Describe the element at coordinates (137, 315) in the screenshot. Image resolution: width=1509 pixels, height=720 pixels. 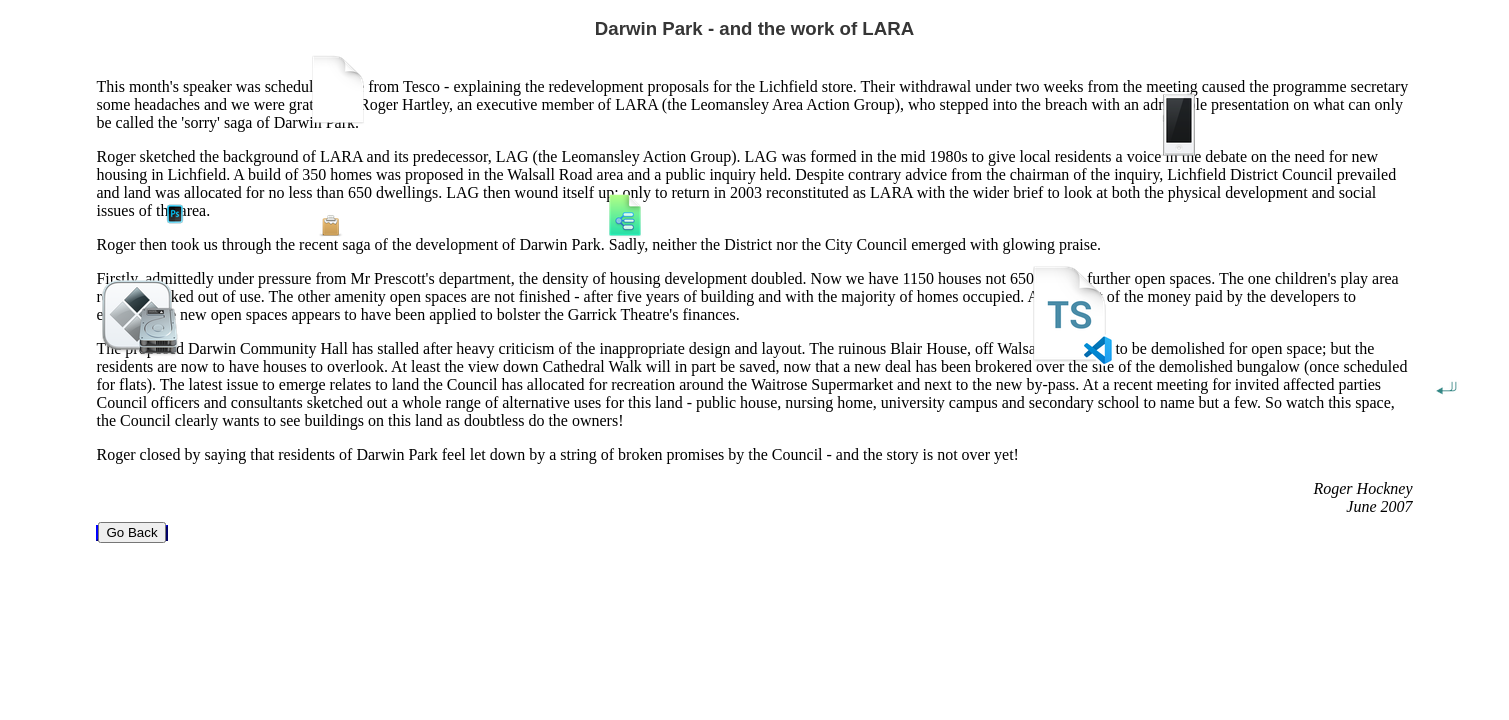
I see `launch boot camp assistant to install windows on your mac` at that location.